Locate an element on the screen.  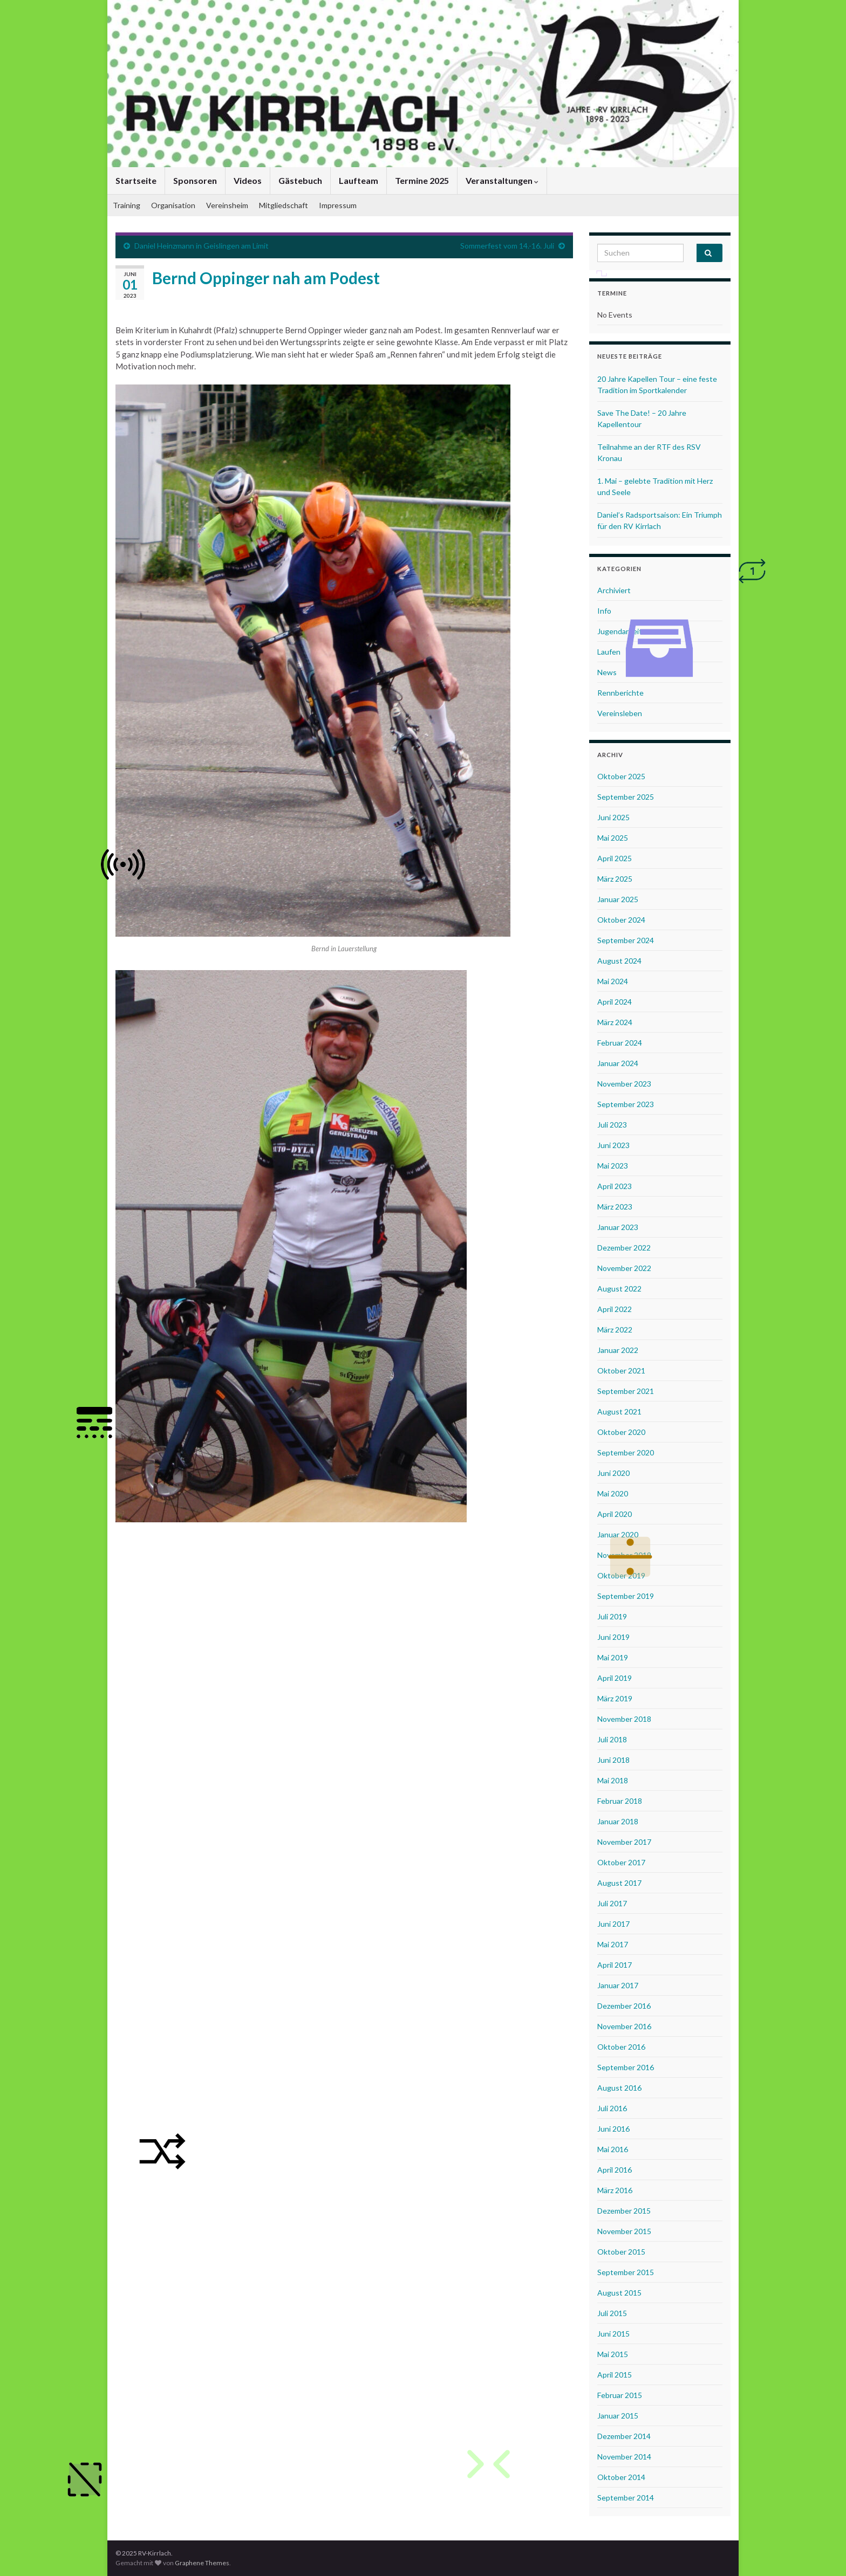
shuffle playlist or queue order is located at coordinates (162, 2151).